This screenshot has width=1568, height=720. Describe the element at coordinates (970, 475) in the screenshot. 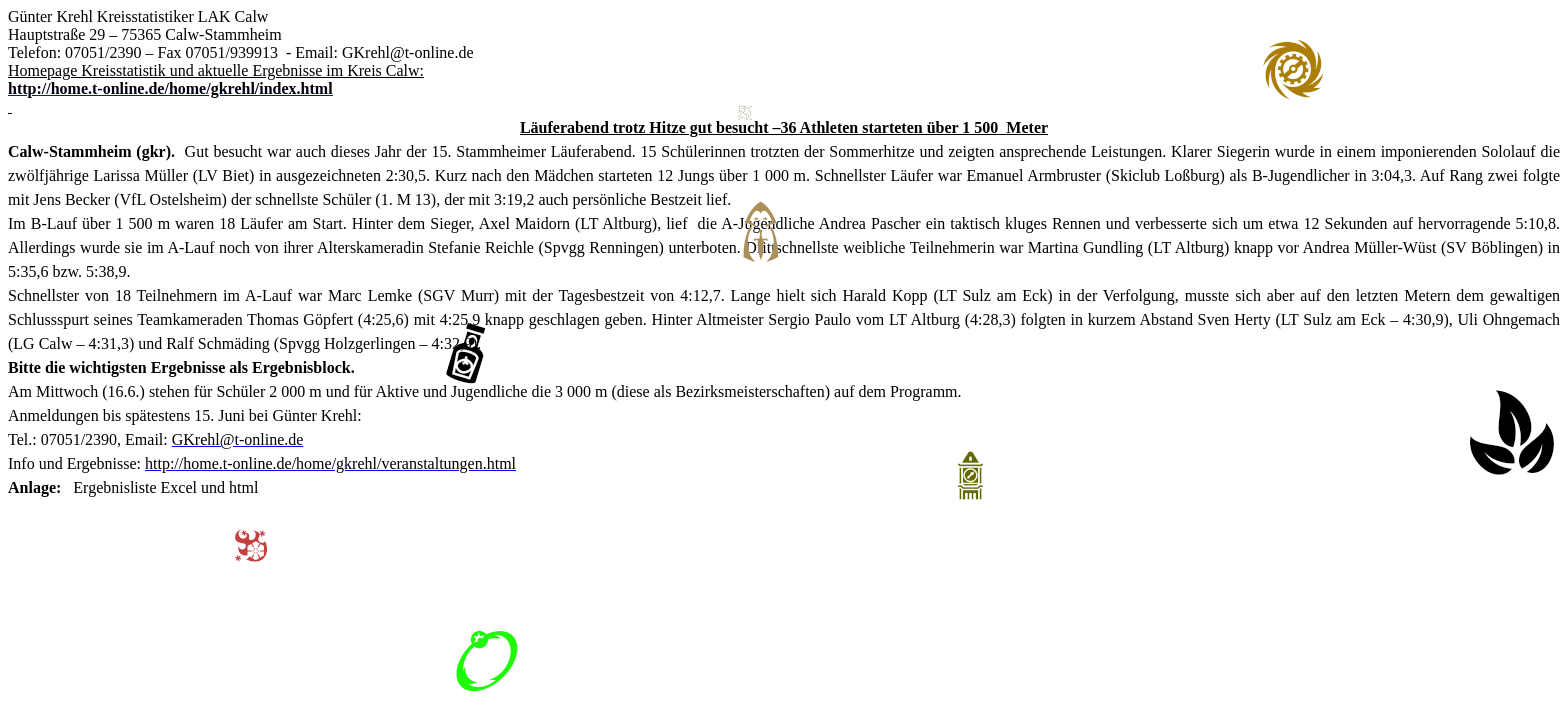

I see `view clock tower landmark or building` at that location.